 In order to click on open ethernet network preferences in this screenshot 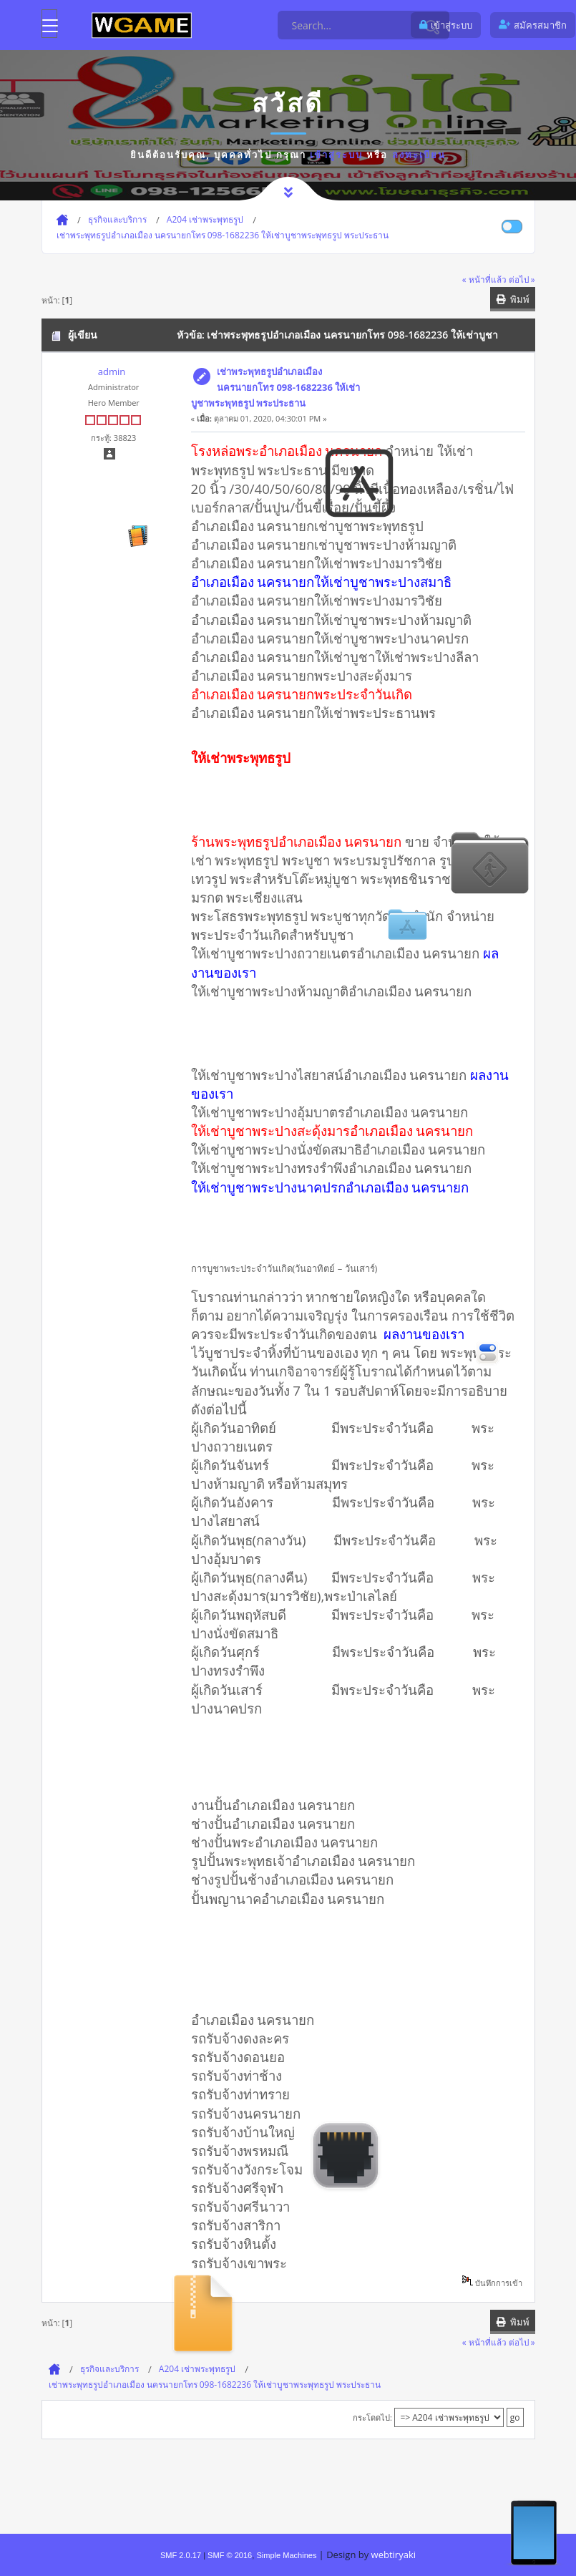, I will do `click(346, 2157)`.